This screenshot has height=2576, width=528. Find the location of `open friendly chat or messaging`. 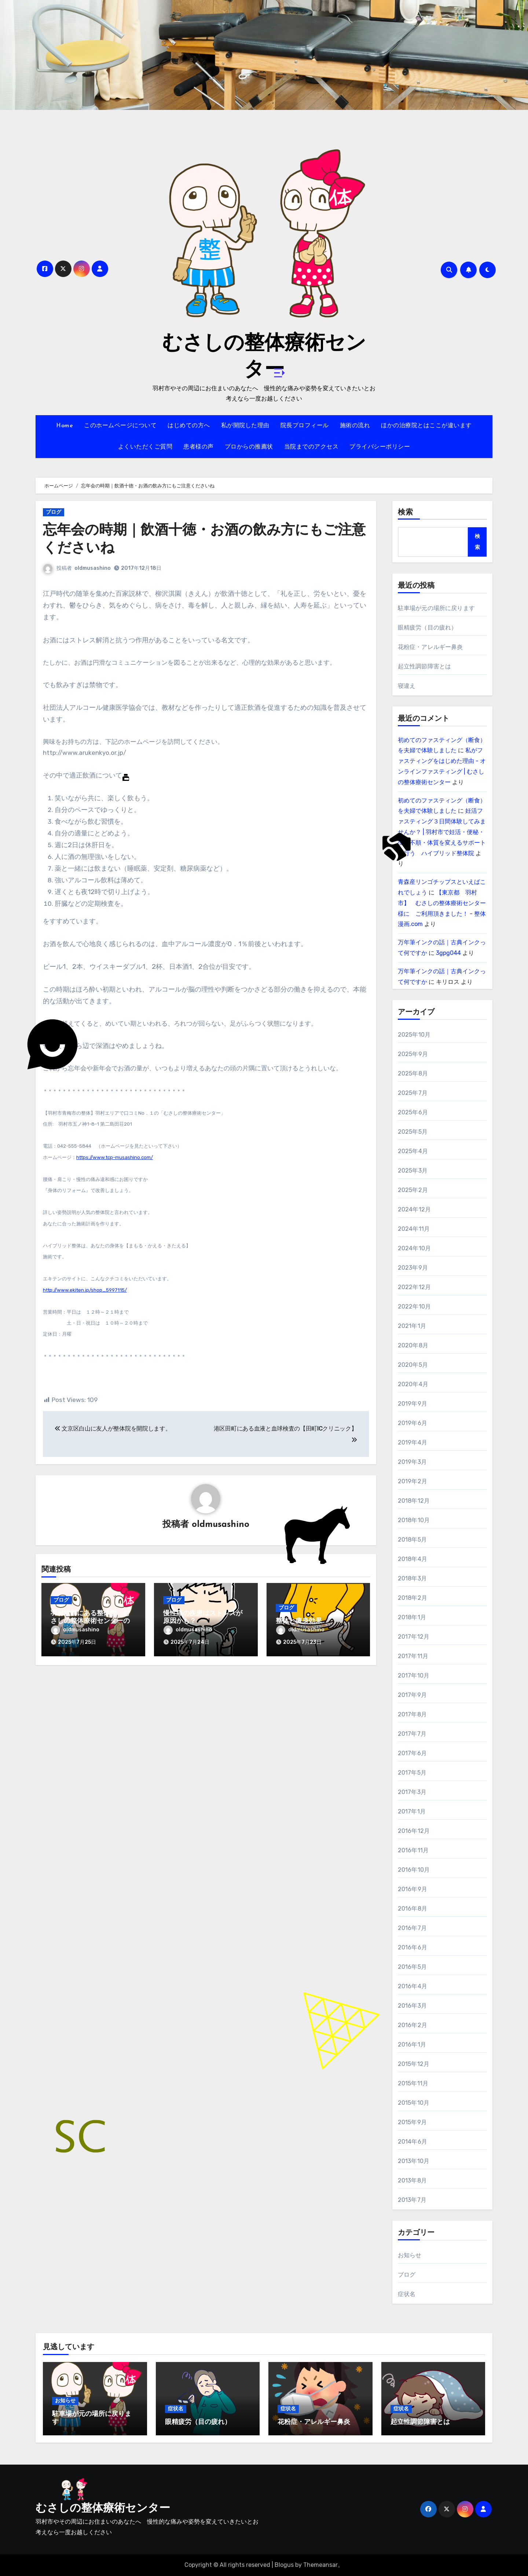

open friendly chat or messaging is located at coordinates (52, 1044).